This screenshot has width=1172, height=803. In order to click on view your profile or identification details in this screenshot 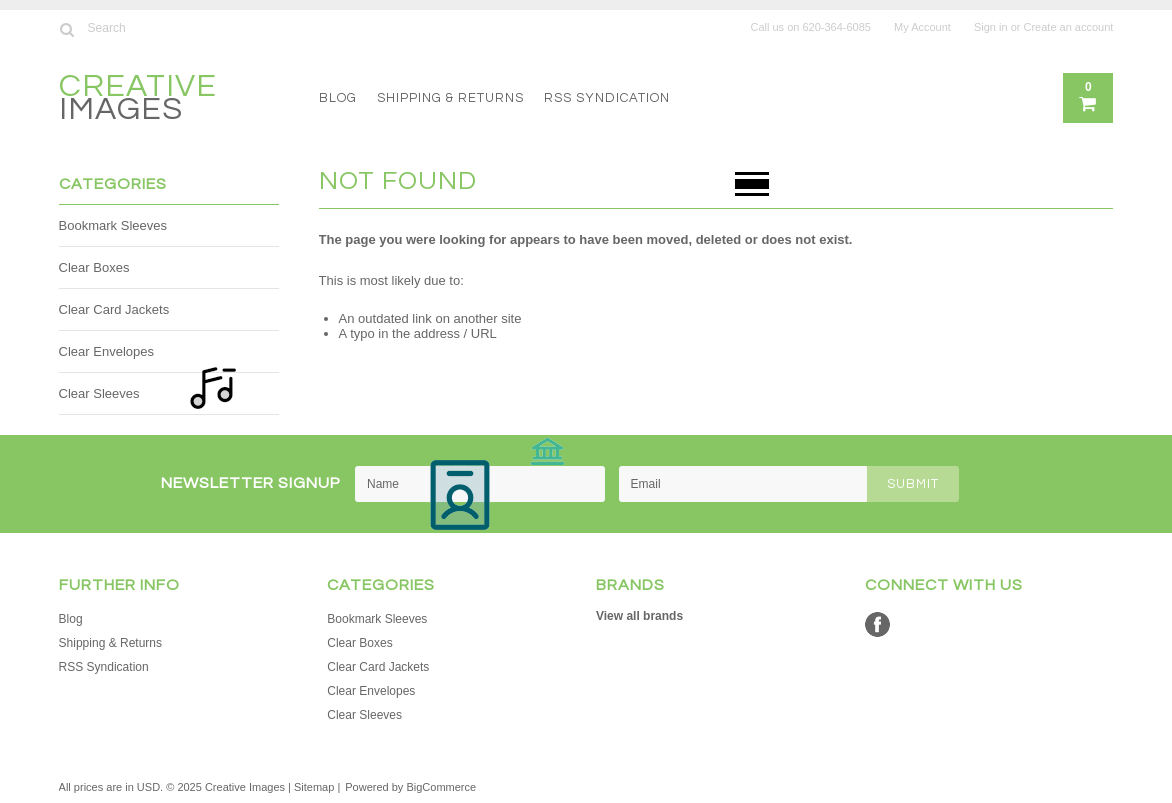, I will do `click(460, 495)`.